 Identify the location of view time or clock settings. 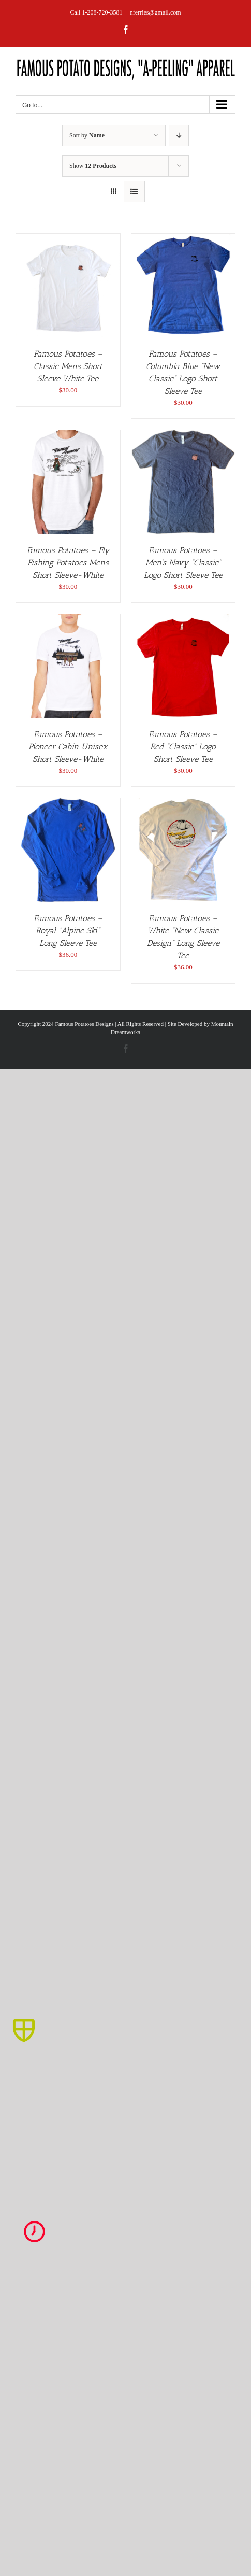
(34, 2231).